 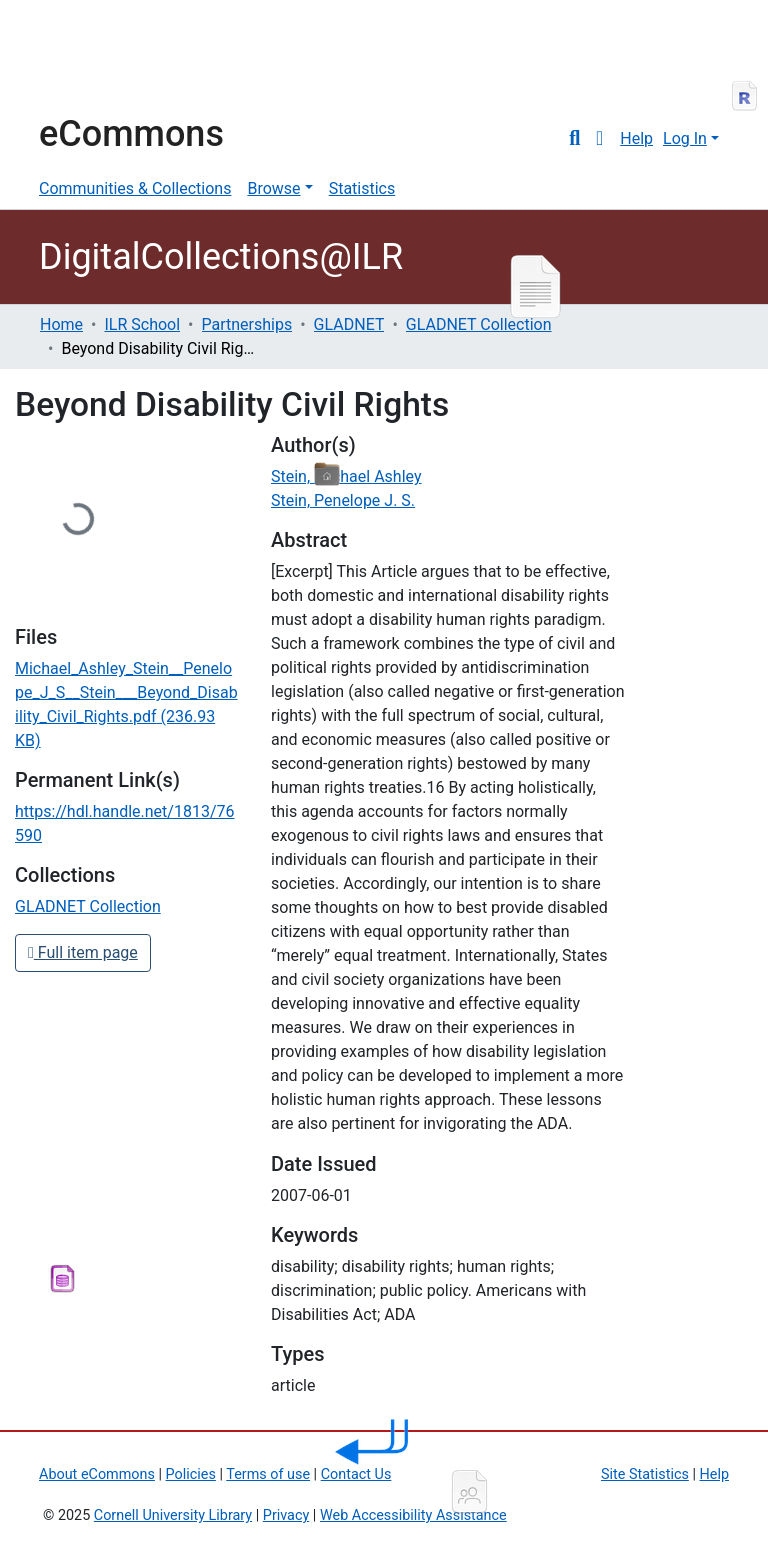 What do you see at coordinates (370, 1441) in the screenshot?
I see `reply to all recipients of an email` at bounding box center [370, 1441].